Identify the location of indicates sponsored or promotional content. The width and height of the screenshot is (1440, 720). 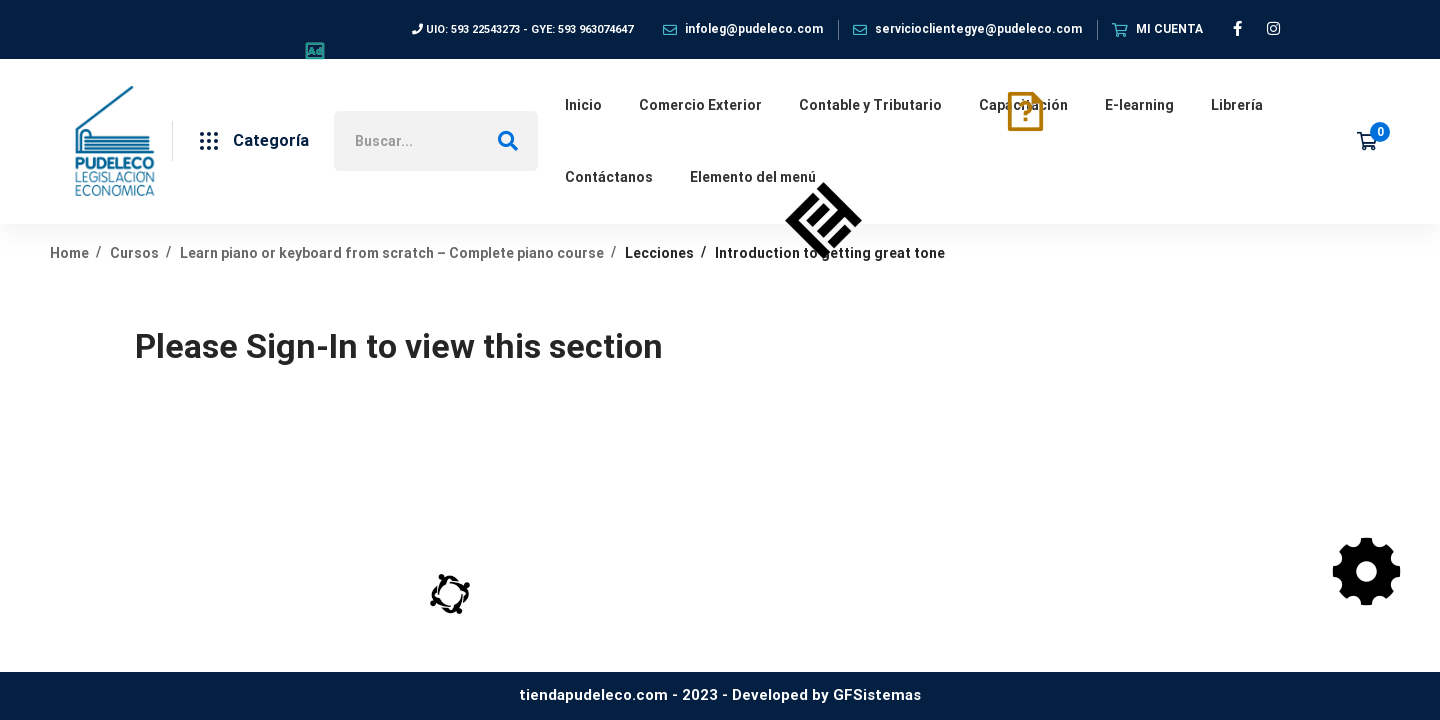
(315, 51).